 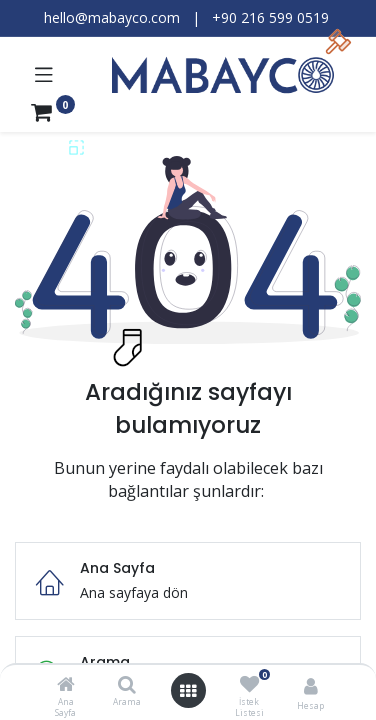 What do you see at coordinates (129, 347) in the screenshot?
I see `browse clothing or apparel items` at bounding box center [129, 347].